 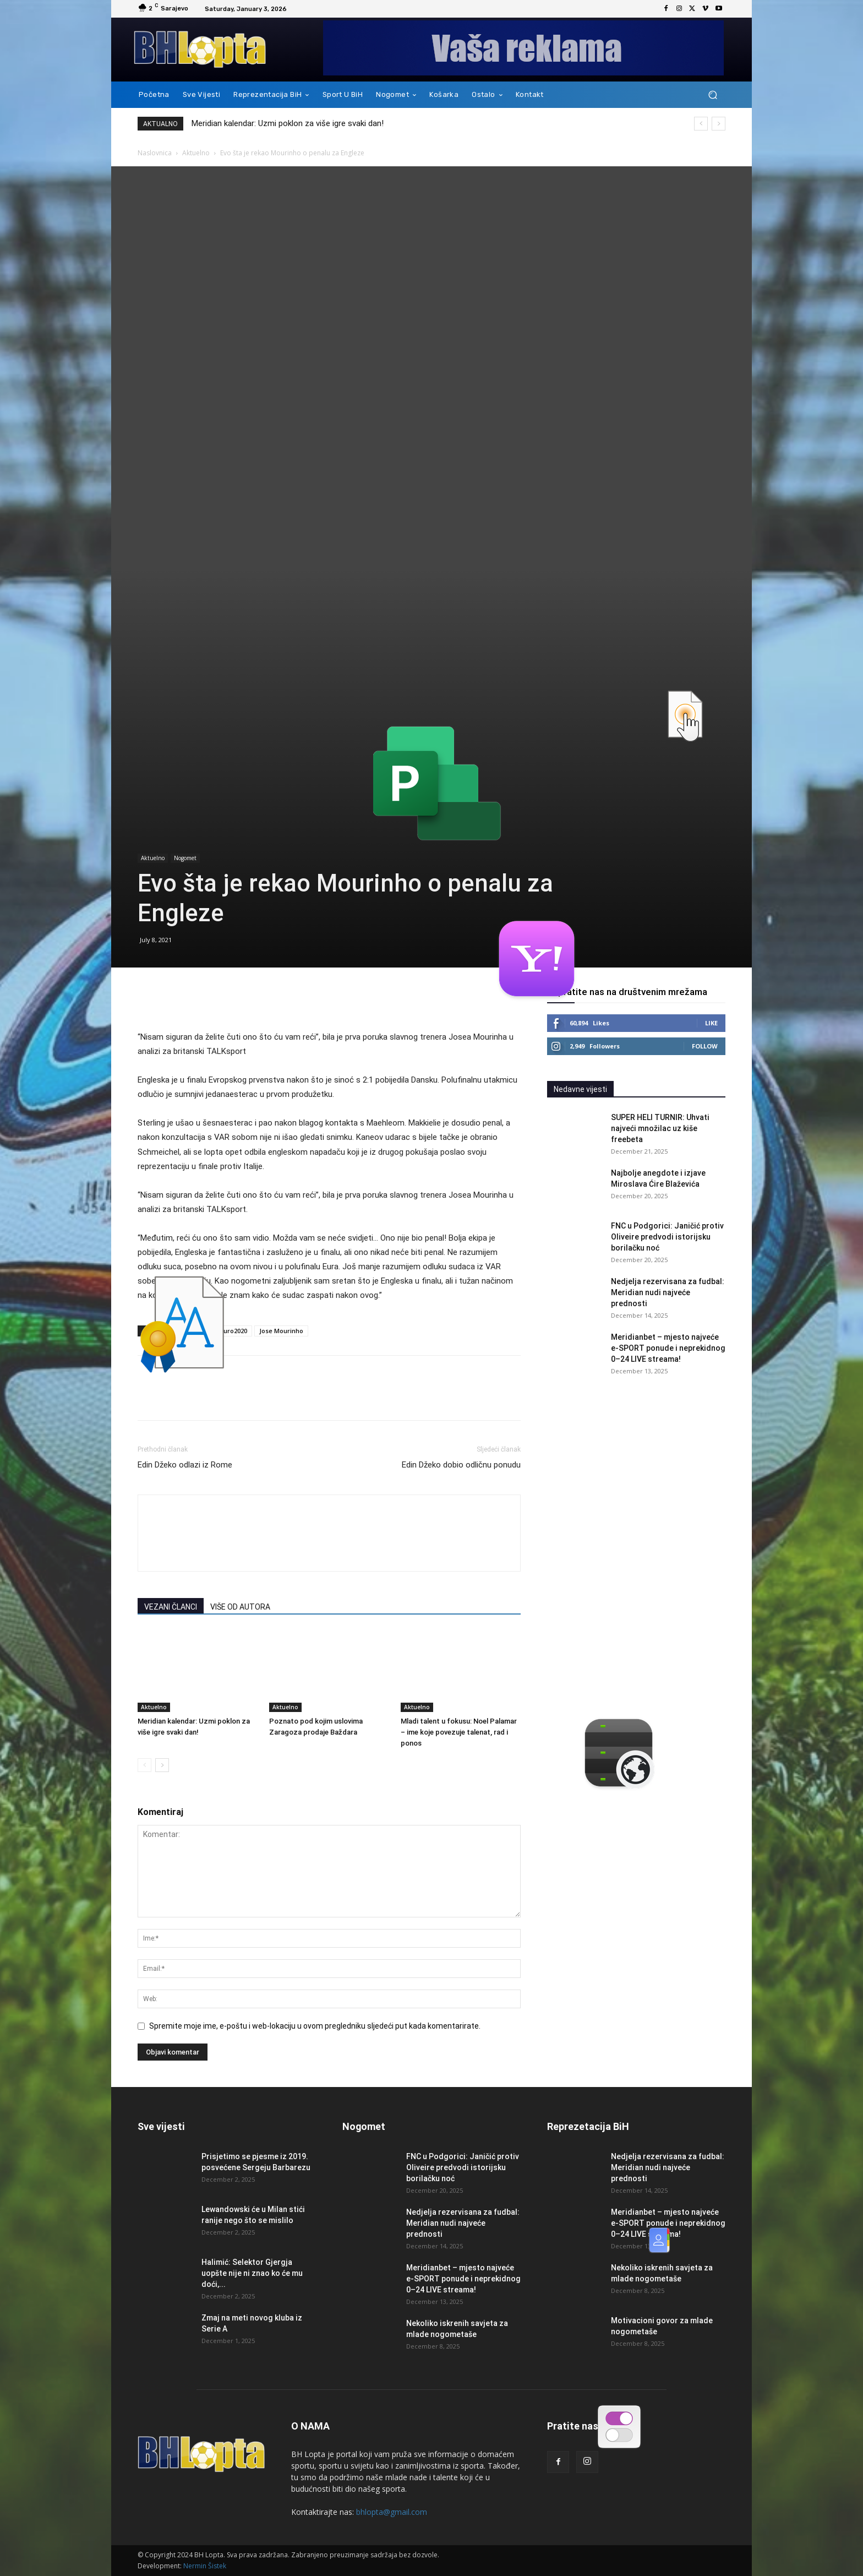 What do you see at coordinates (685, 714) in the screenshot?
I see `select or click on a file` at bounding box center [685, 714].